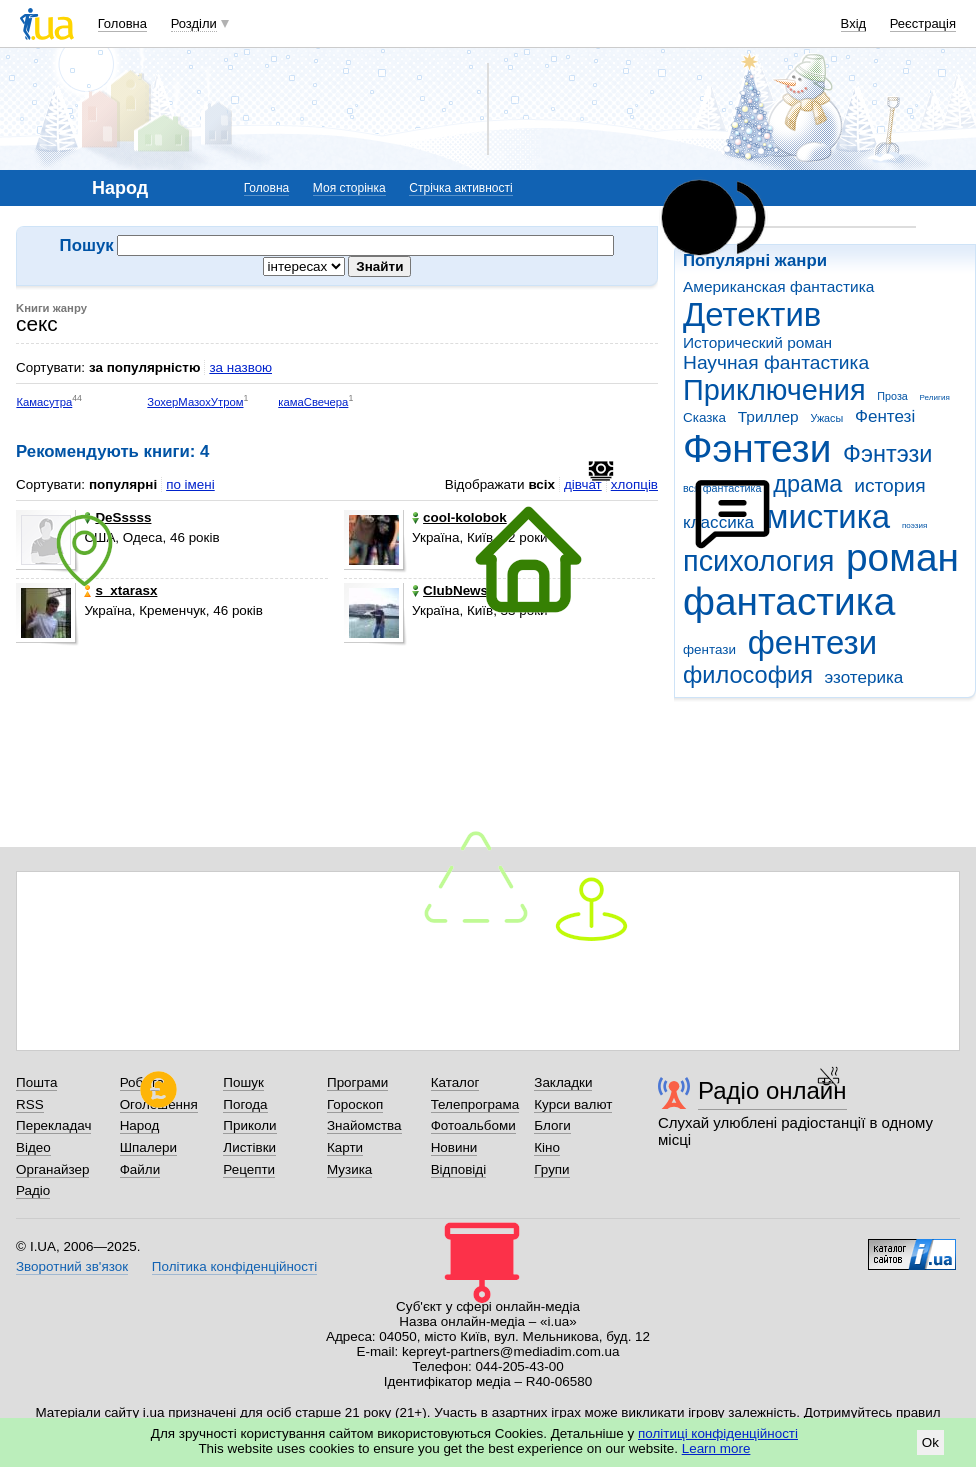 Image resolution: width=976 pixels, height=1467 pixels. What do you see at coordinates (601, 471) in the screenshot?
I see `view your cash balance` at bounding box center [601, 471].